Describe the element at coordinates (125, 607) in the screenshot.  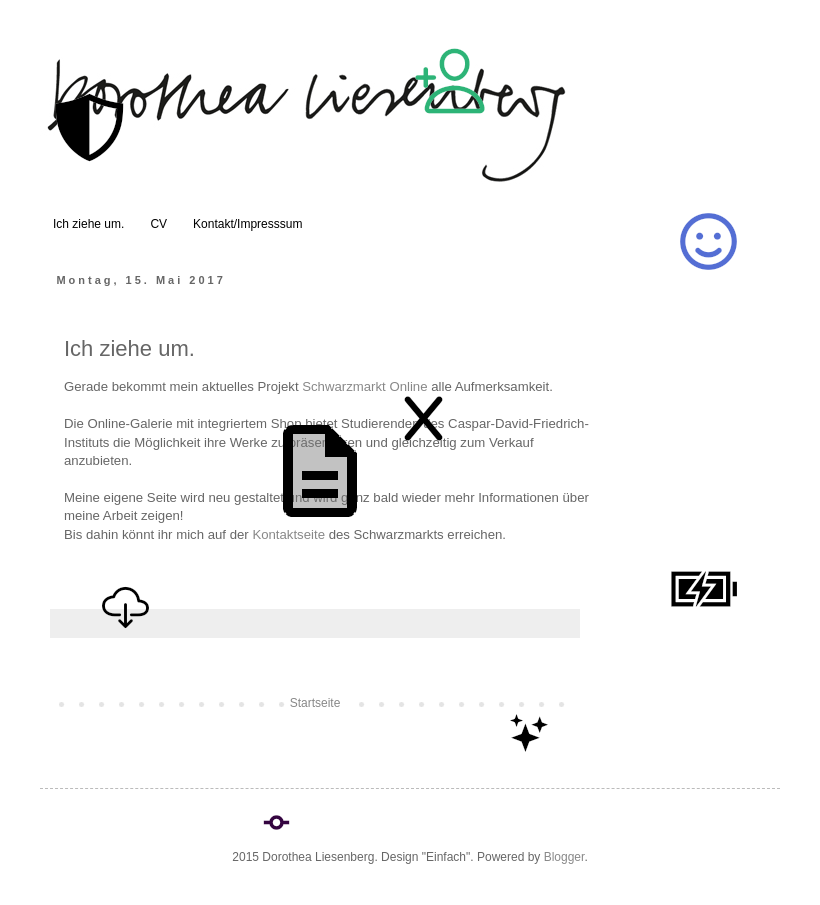
I see `download file from cloud storage` at that location.